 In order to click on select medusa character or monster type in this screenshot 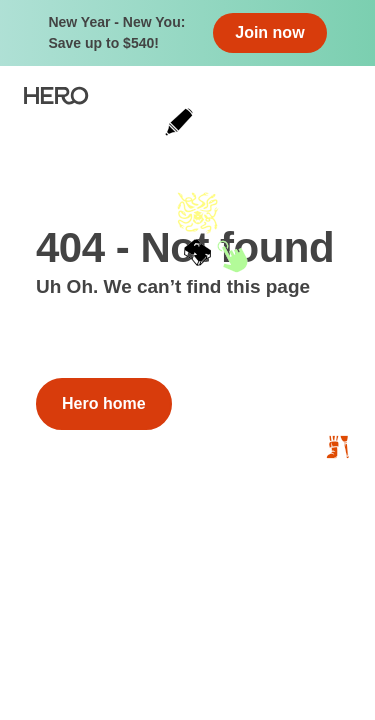, I will do `click(198, 213)`.